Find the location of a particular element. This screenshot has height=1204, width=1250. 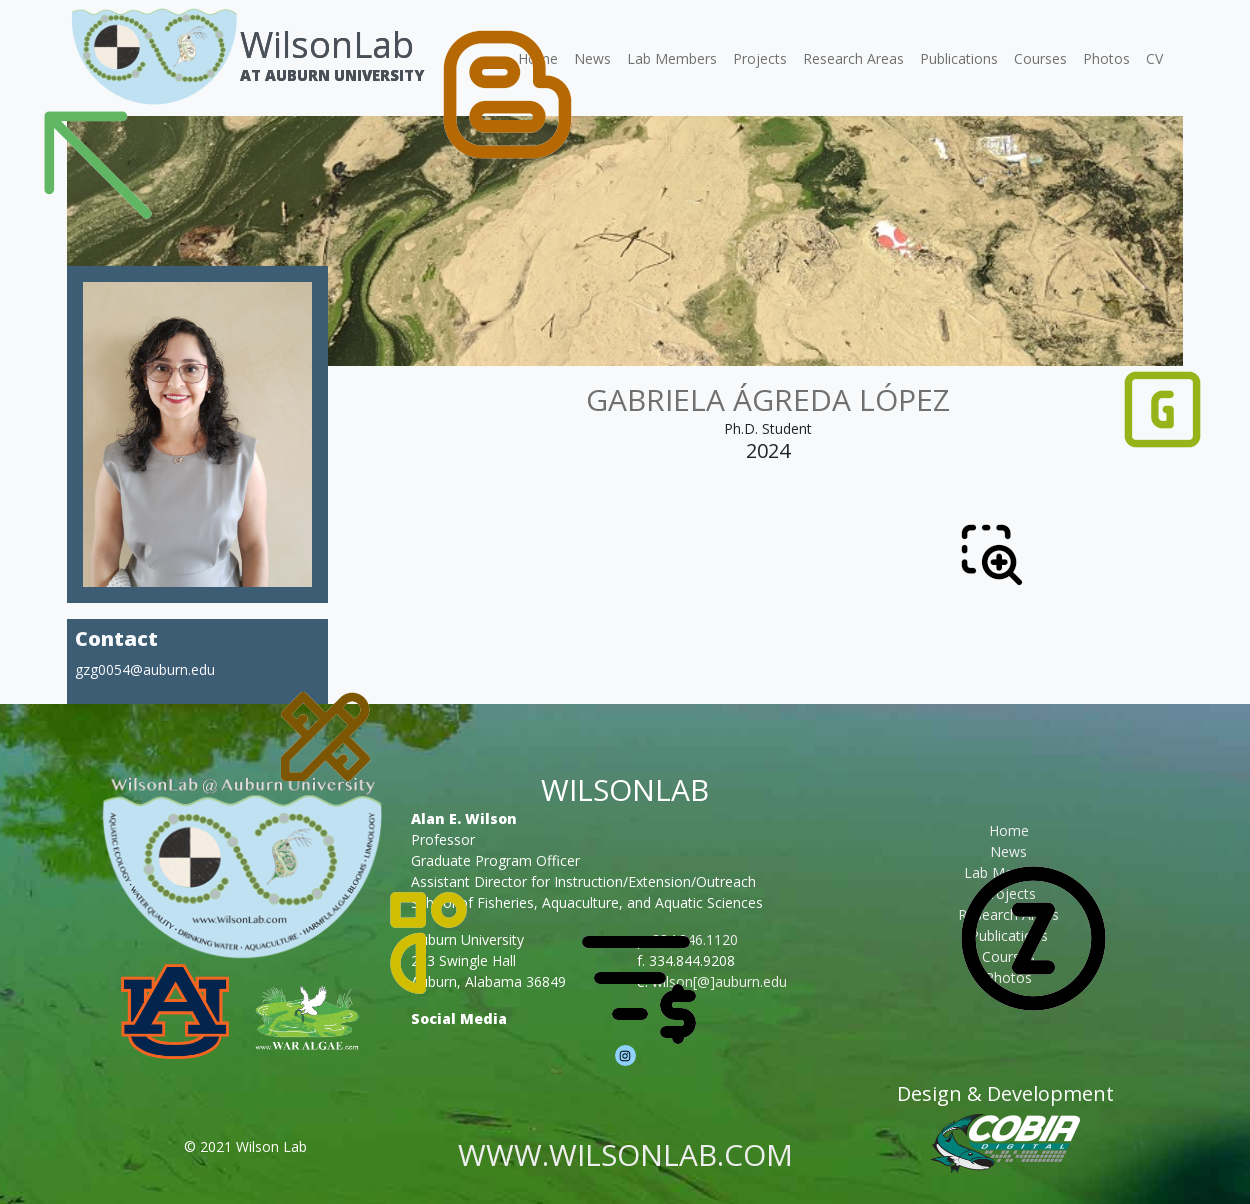

access Google services or integration is located at coordinates (1162, 409).